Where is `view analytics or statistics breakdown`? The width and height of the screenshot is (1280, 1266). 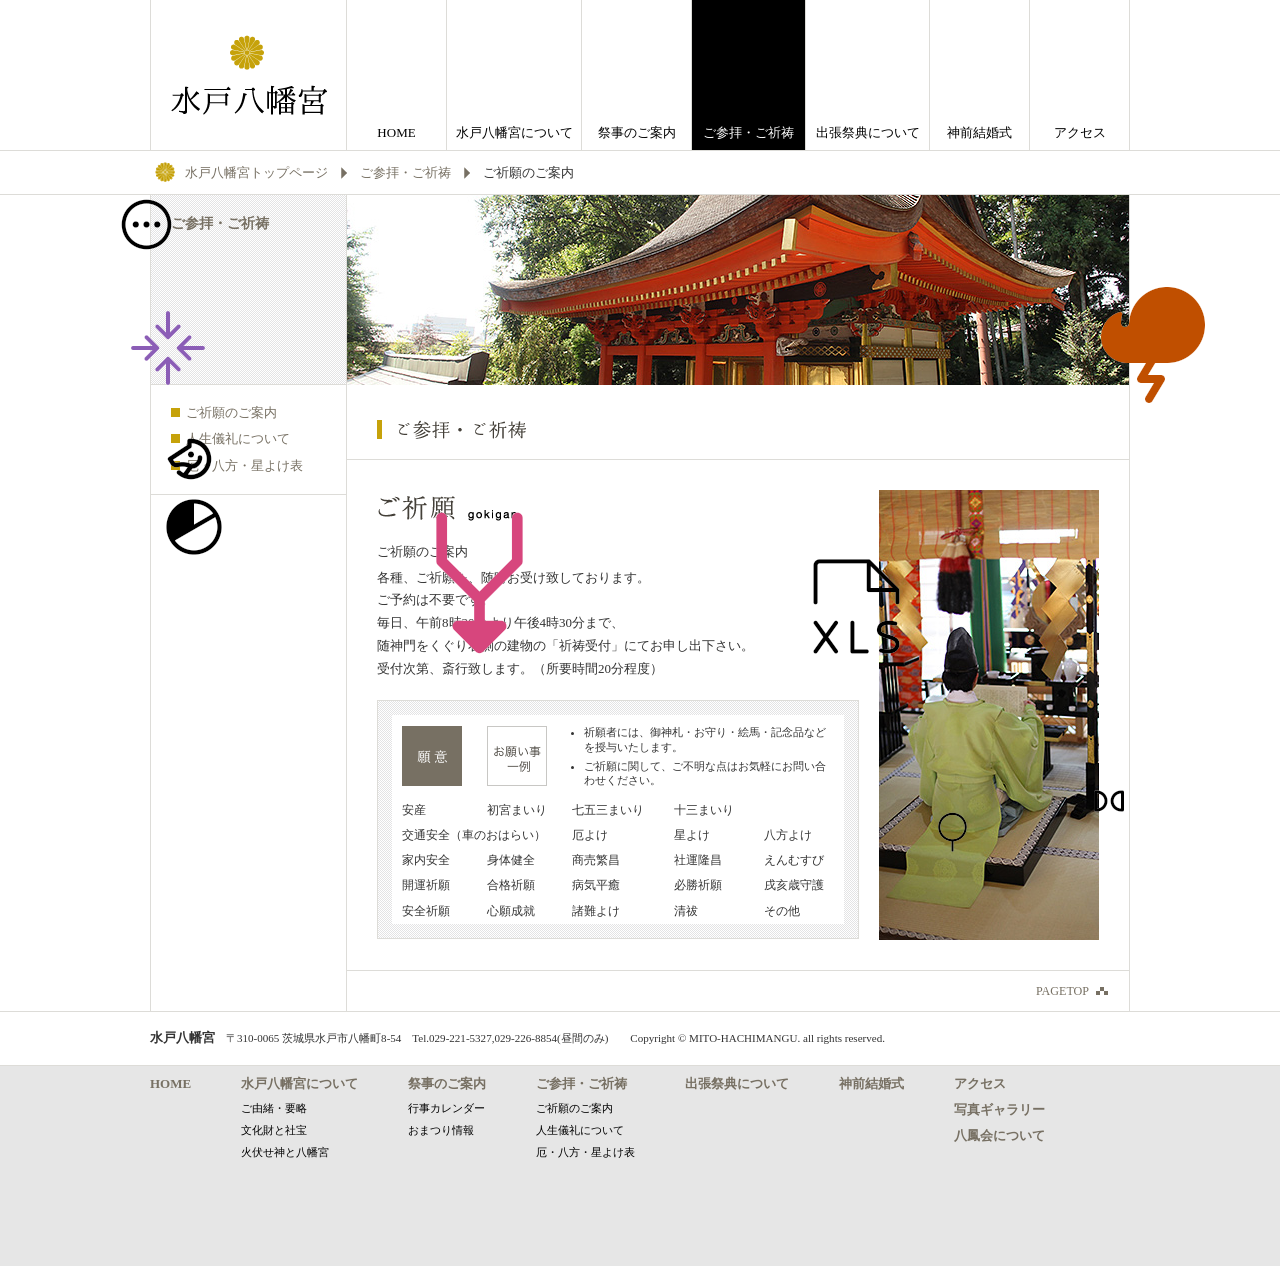 view analytics or statistics breakdown is located at coordinates (194, 527).